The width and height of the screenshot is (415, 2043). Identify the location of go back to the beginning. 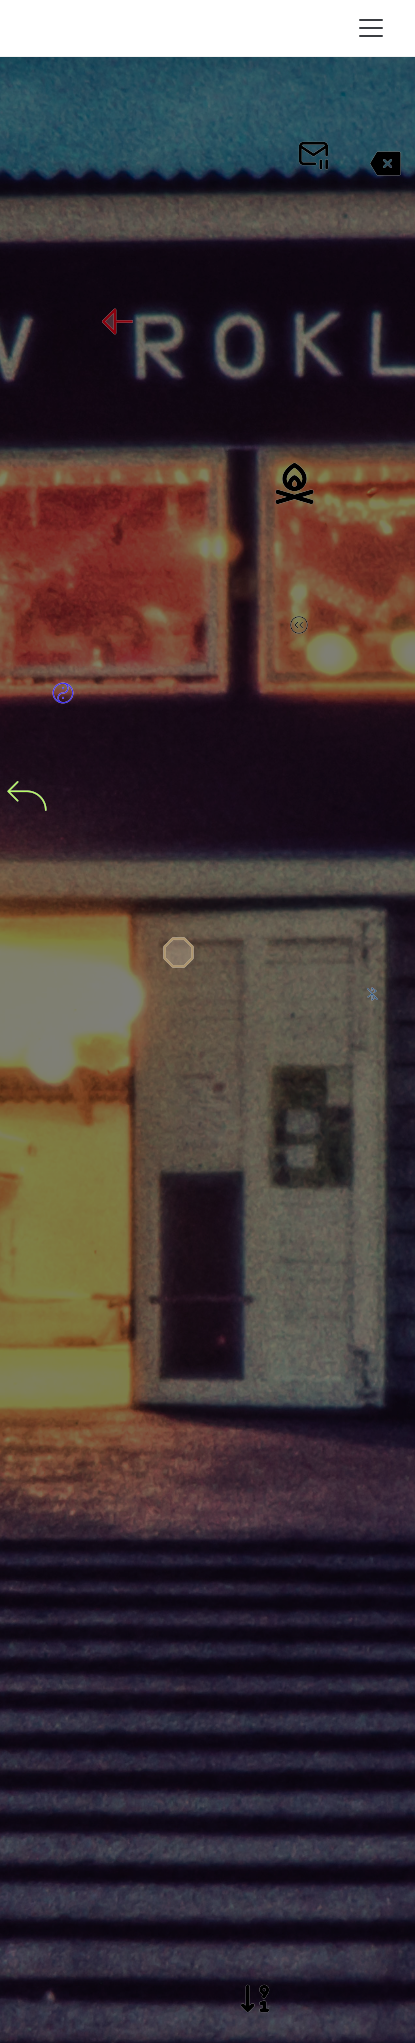
(299, 625).